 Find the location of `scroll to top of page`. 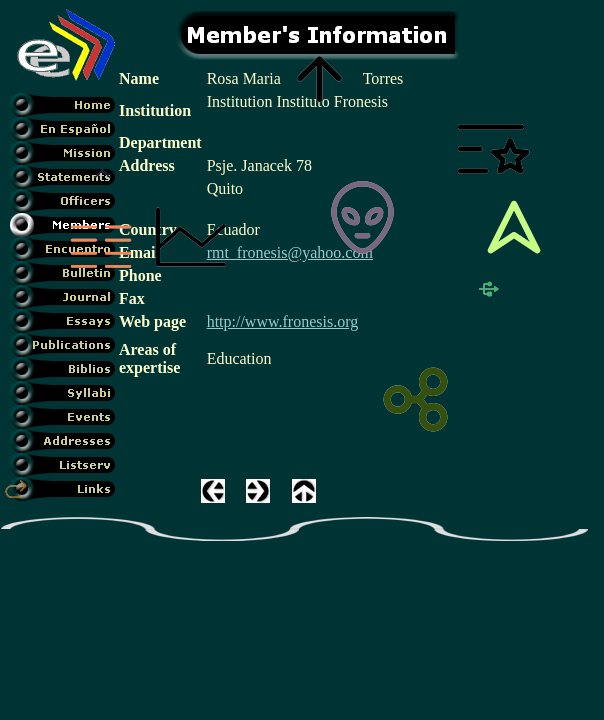

scroll to top of page is located at coordinates (319, 78).